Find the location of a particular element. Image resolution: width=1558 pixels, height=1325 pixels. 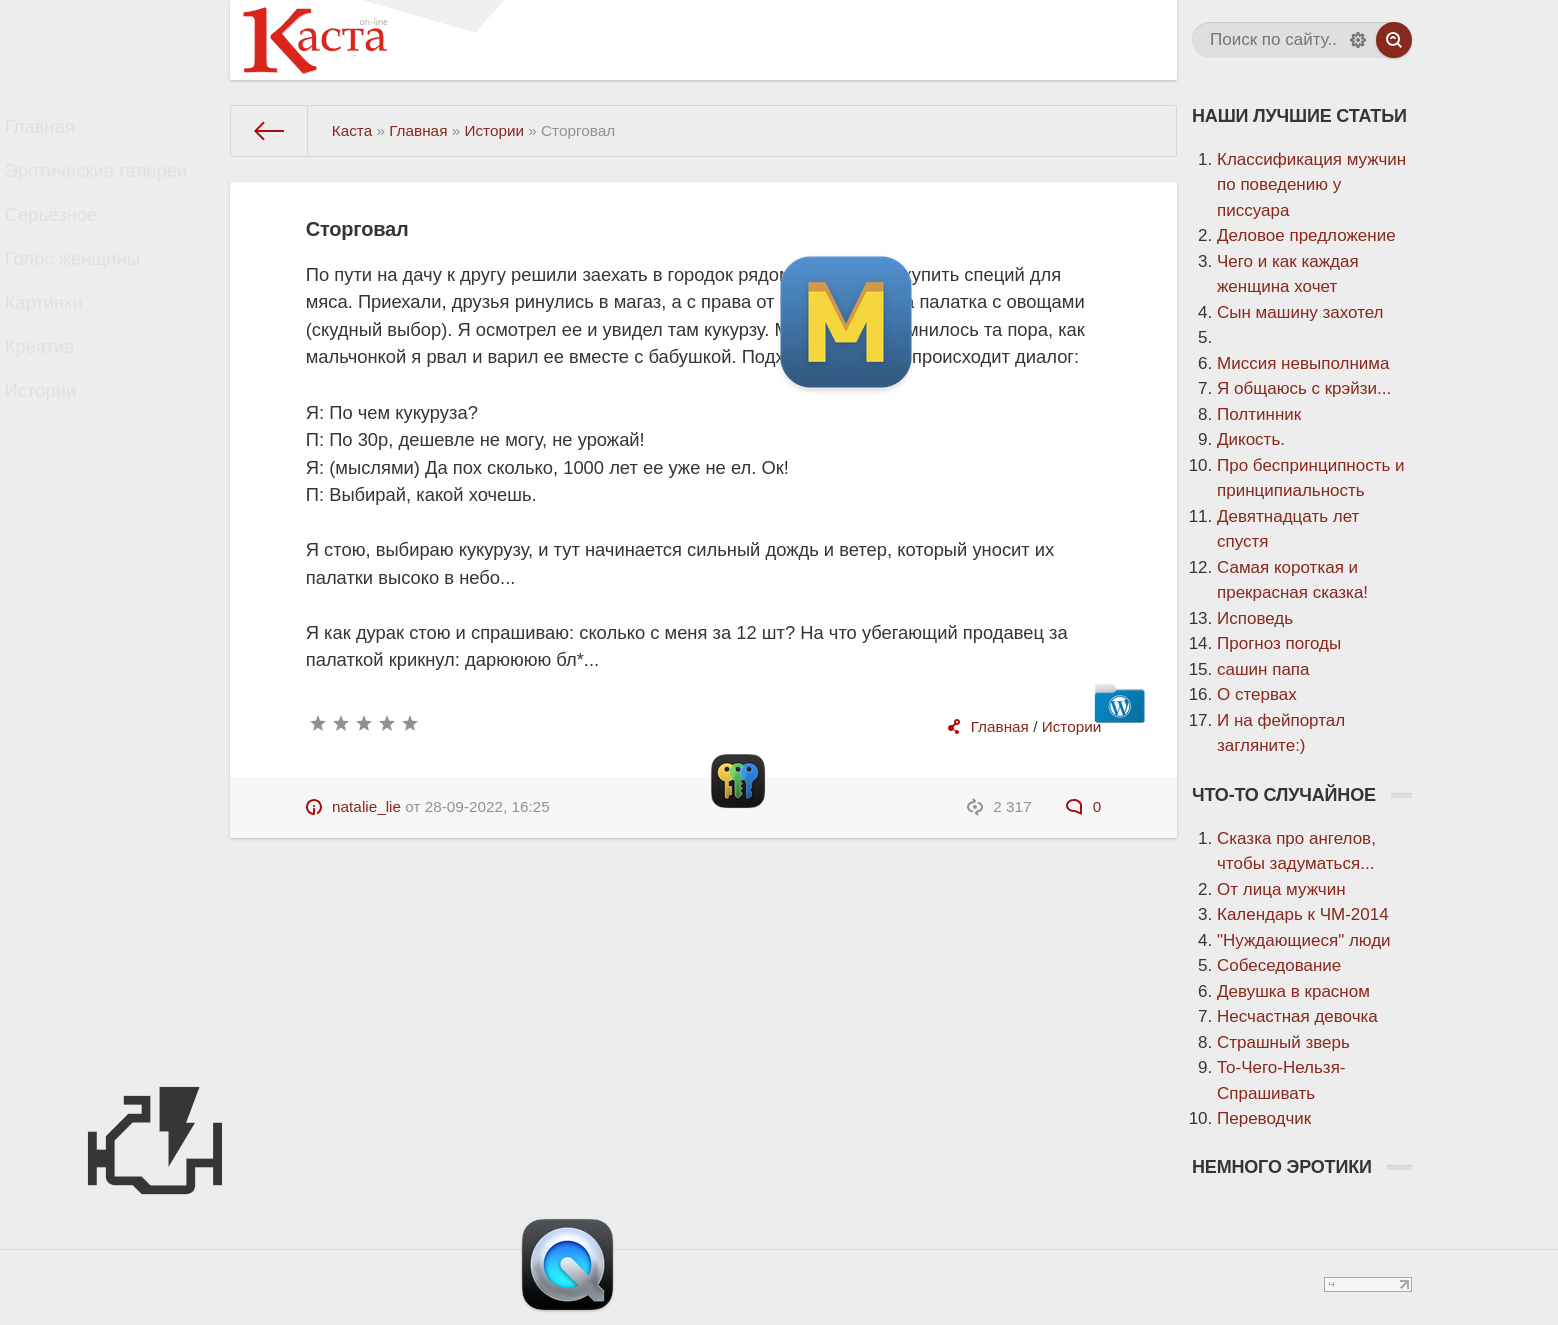

check engine diagnostic alerts is located at coordinates (150, 1149).